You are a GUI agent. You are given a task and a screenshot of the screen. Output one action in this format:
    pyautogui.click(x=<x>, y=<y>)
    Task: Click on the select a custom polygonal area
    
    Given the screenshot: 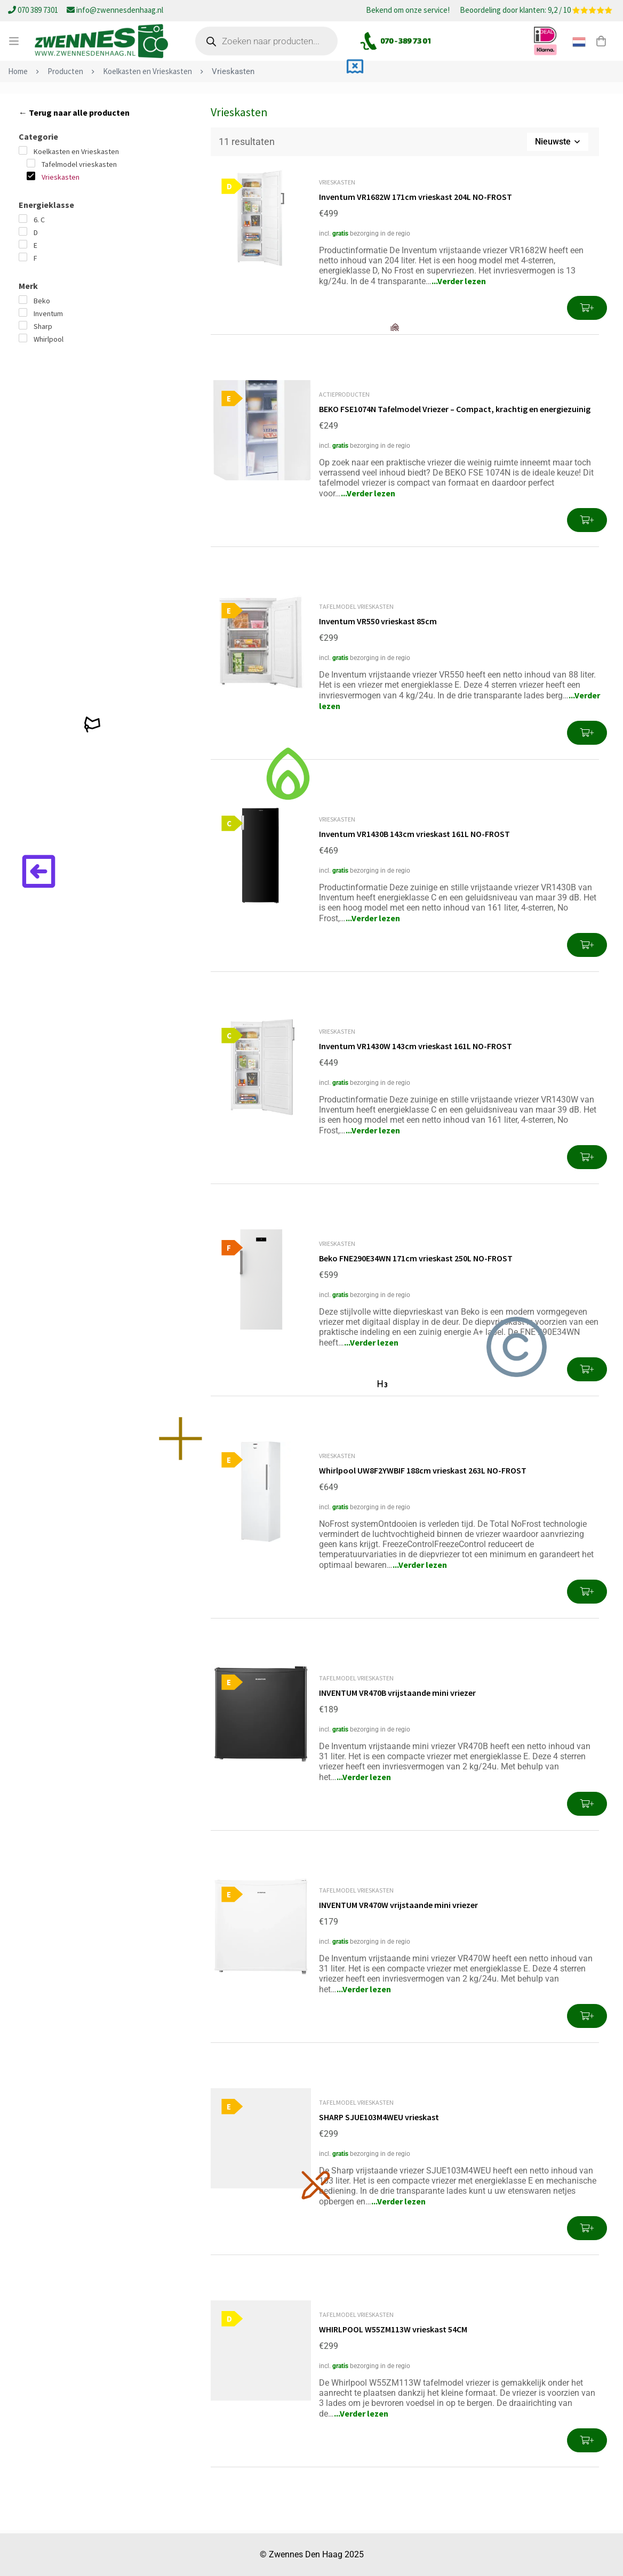 What is the action you would take?
    pyautogui.click(x=92, y=724)
    